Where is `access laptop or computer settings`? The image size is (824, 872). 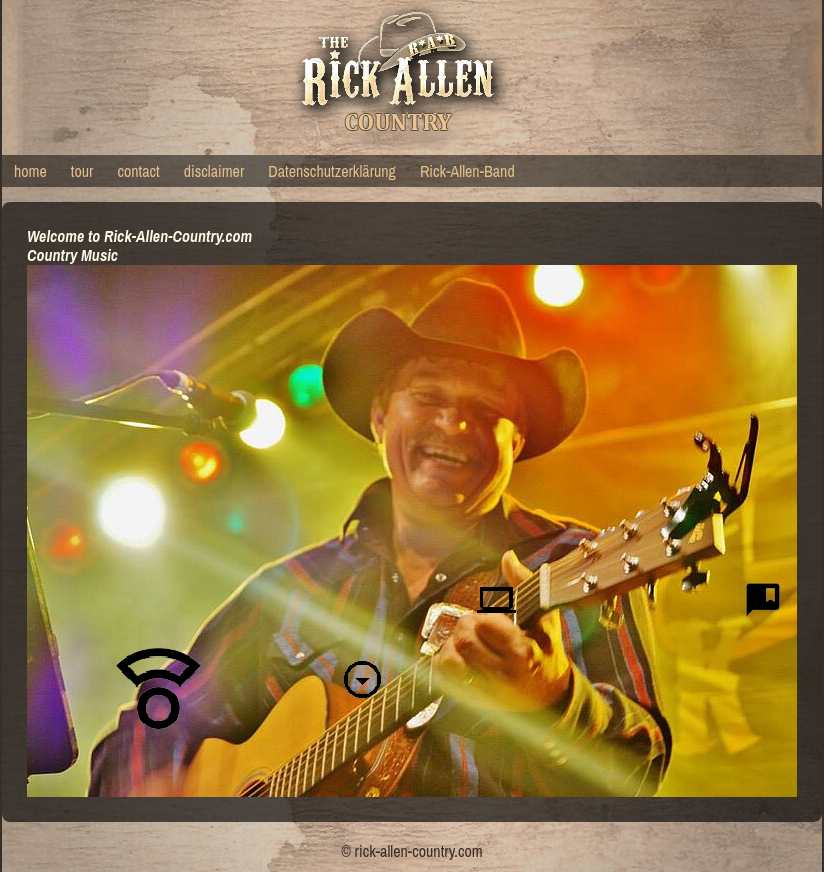
access laptop or computer settings is located at coordinates (496, 600).